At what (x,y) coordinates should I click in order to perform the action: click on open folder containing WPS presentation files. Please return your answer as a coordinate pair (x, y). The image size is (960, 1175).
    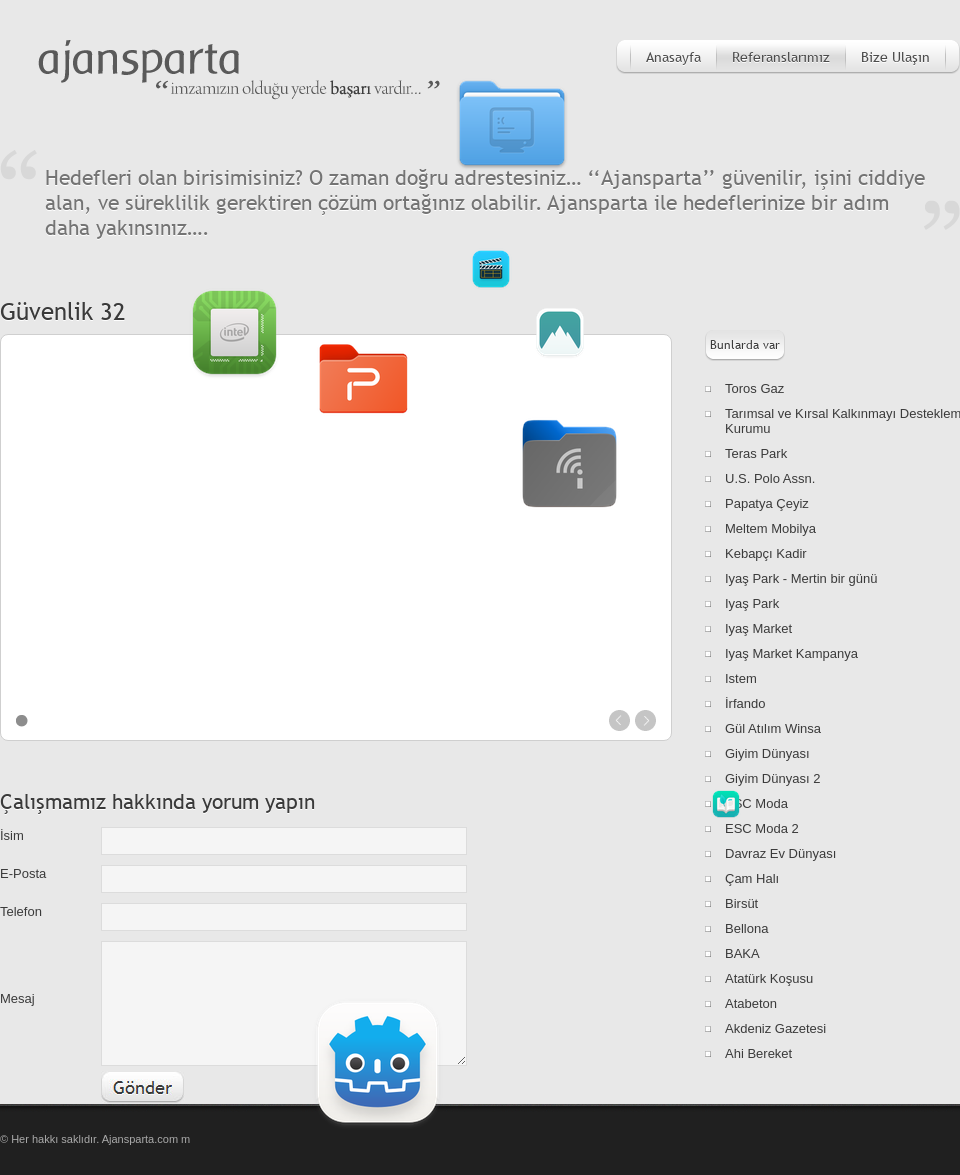
    Looking at the image, I should click on (363, 381).